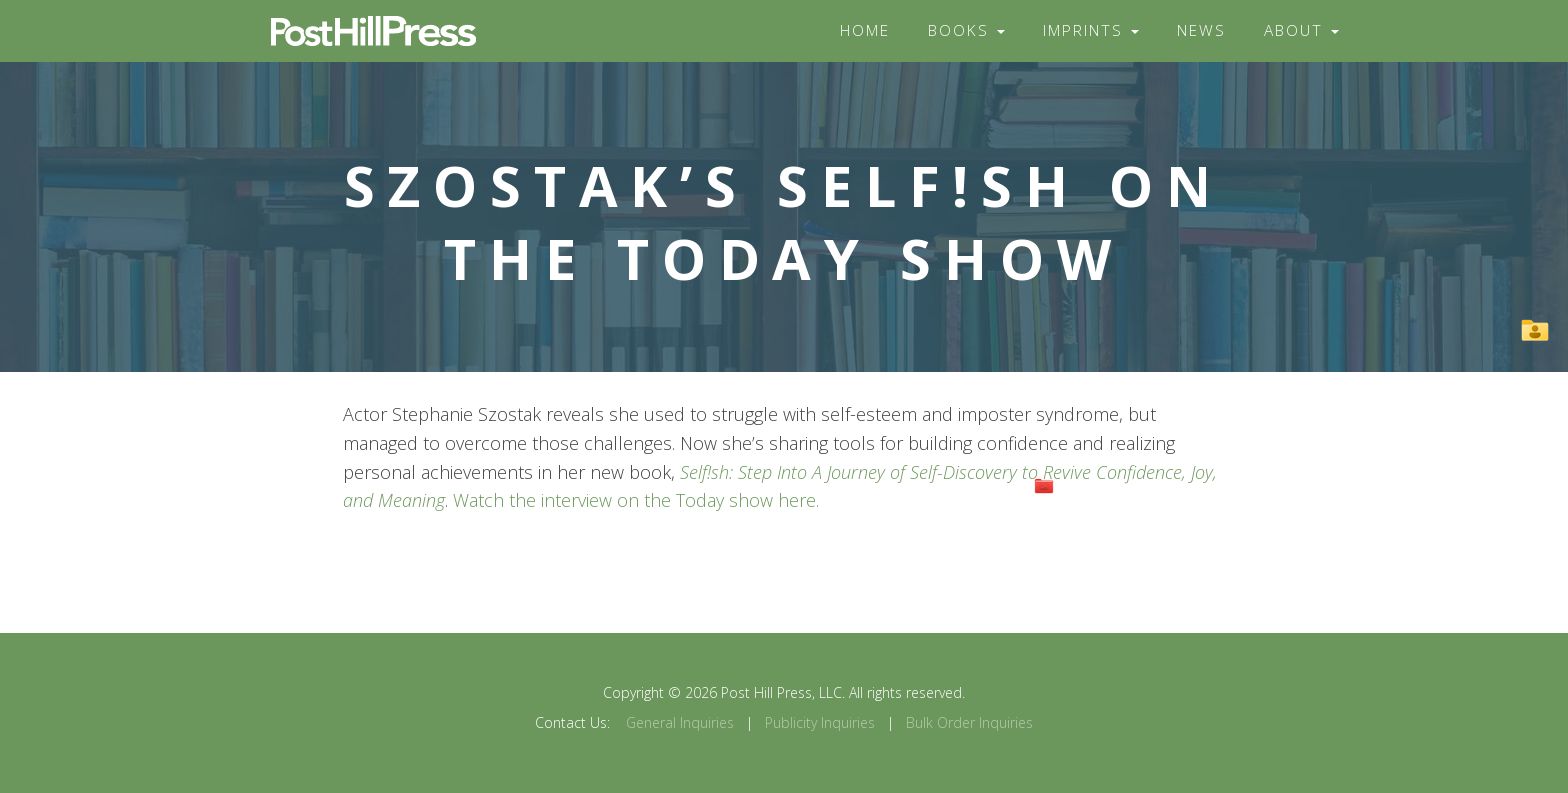 The height and width of the screenshot is (793, 1568). I want to click on open your personal user folder, so click(1535, 331).